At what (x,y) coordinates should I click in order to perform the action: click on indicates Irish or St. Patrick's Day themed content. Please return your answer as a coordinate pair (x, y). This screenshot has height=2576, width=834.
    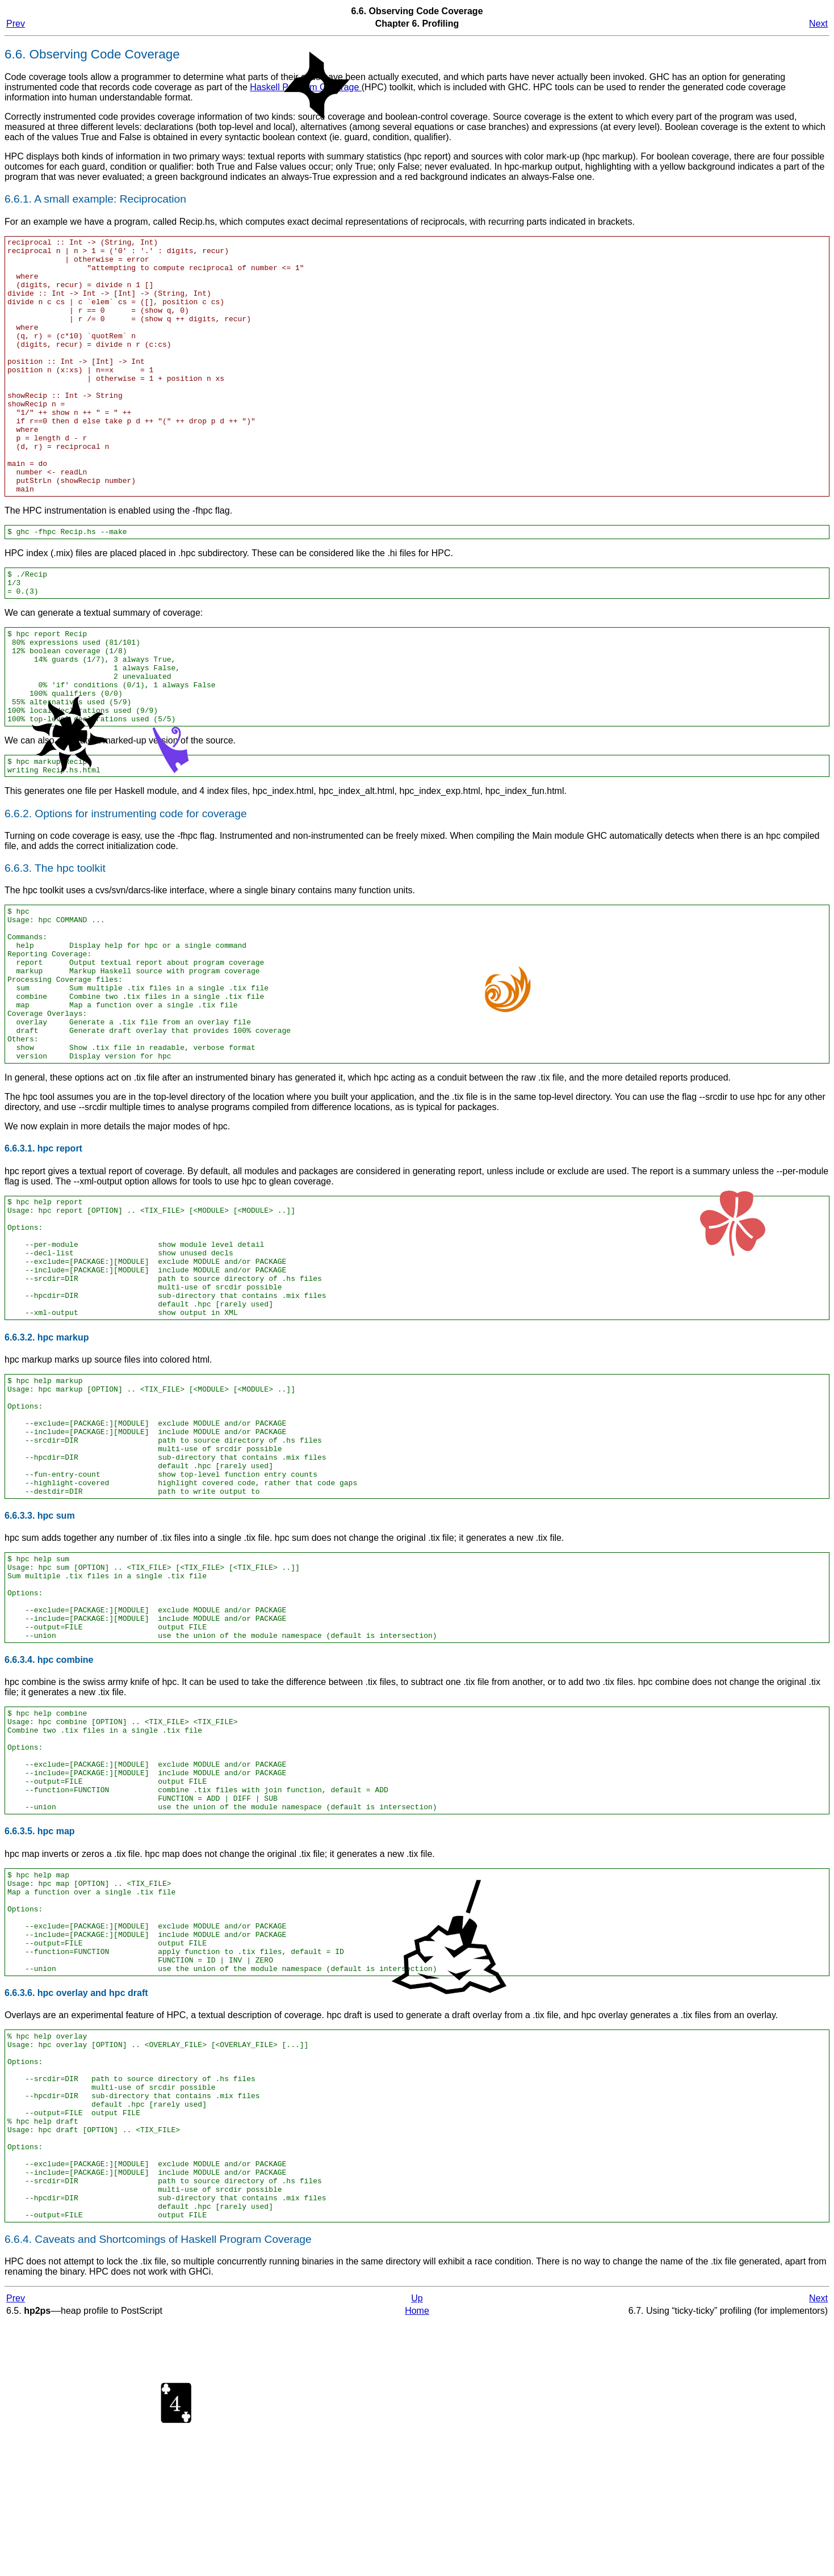
    Looking at the image, I should click on (732, 1223).